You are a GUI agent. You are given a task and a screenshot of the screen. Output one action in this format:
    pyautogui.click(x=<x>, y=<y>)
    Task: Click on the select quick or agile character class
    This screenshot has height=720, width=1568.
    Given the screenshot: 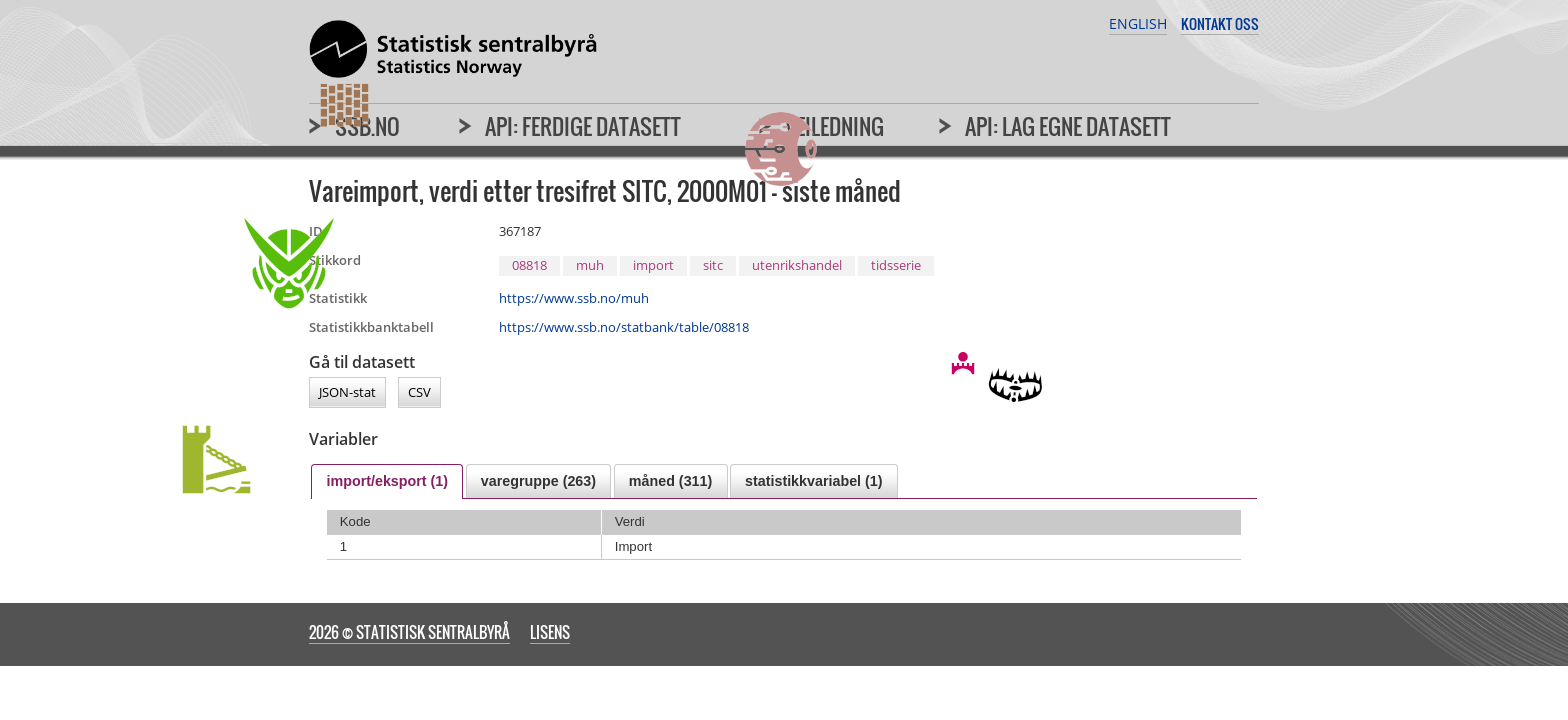 What is the action you would take?
    pyautogui.click(x=289, y=263)
    